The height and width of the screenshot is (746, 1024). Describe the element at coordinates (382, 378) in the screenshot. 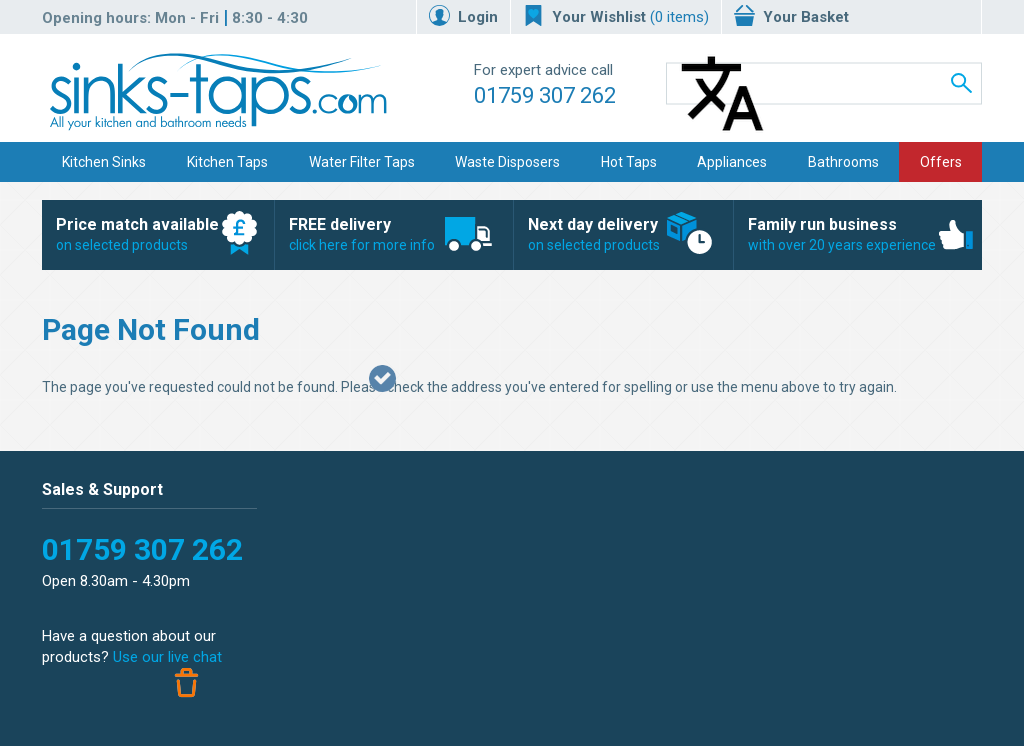

I see `indicates successful completion or confirmation` at that location.